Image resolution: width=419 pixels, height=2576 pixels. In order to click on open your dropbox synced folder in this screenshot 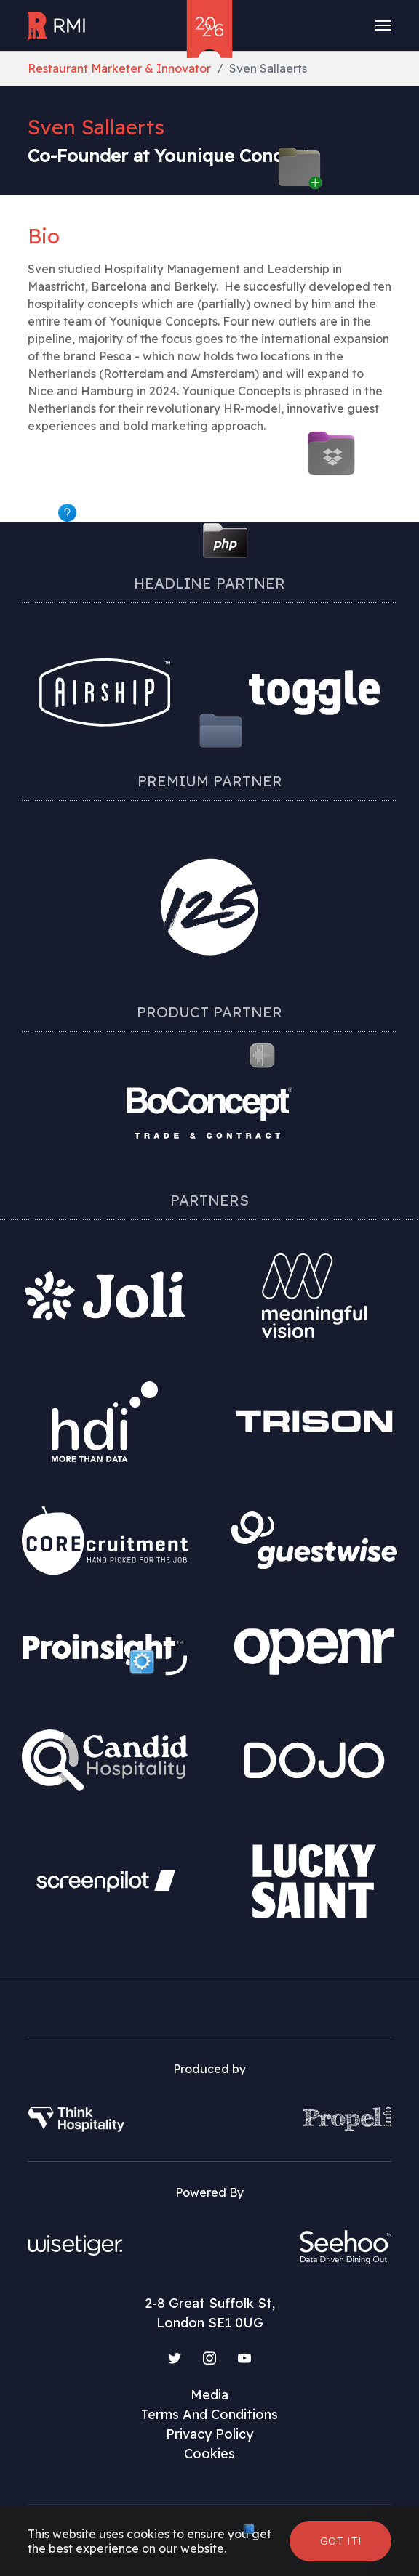, I will do `click(331, 453)`.